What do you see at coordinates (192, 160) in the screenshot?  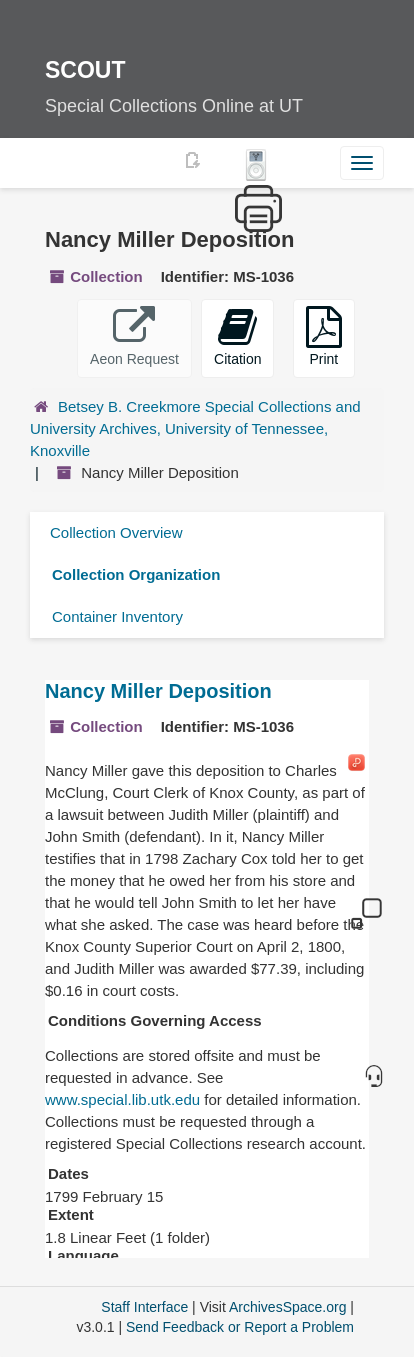 I see `indicates battery is empty but currently charging` at bounding box center [192, 160].